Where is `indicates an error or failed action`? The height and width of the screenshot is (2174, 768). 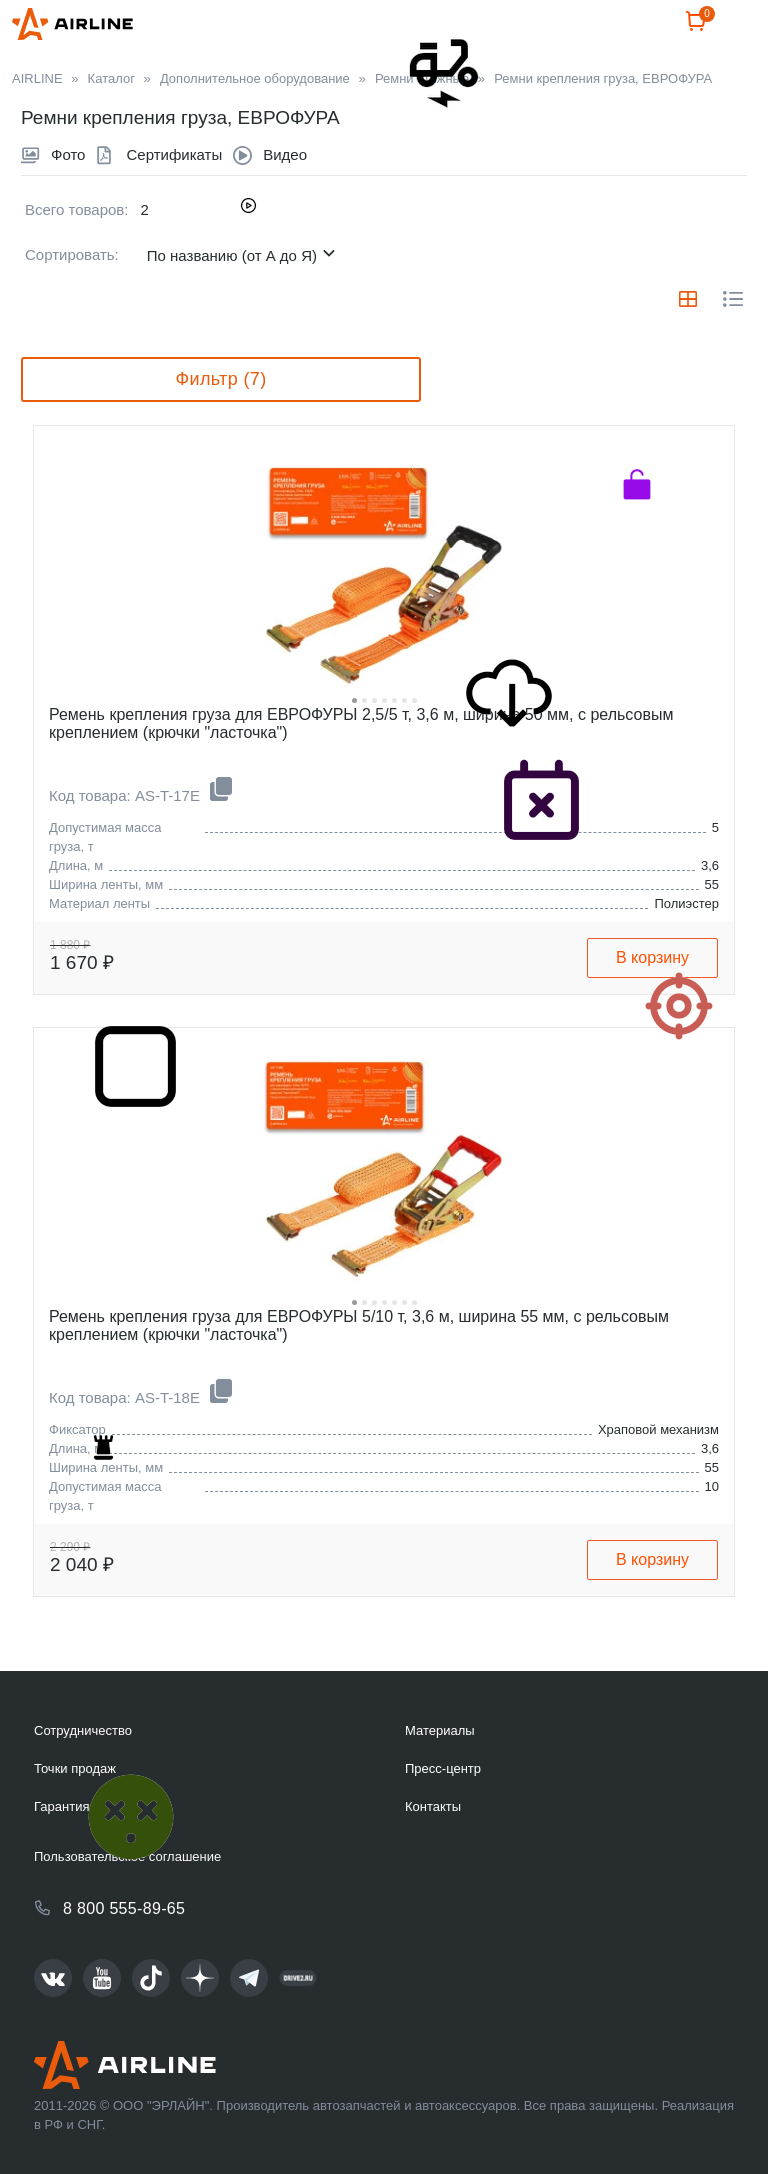 indicates an error or failed action is located at coordinates (131, 1817).